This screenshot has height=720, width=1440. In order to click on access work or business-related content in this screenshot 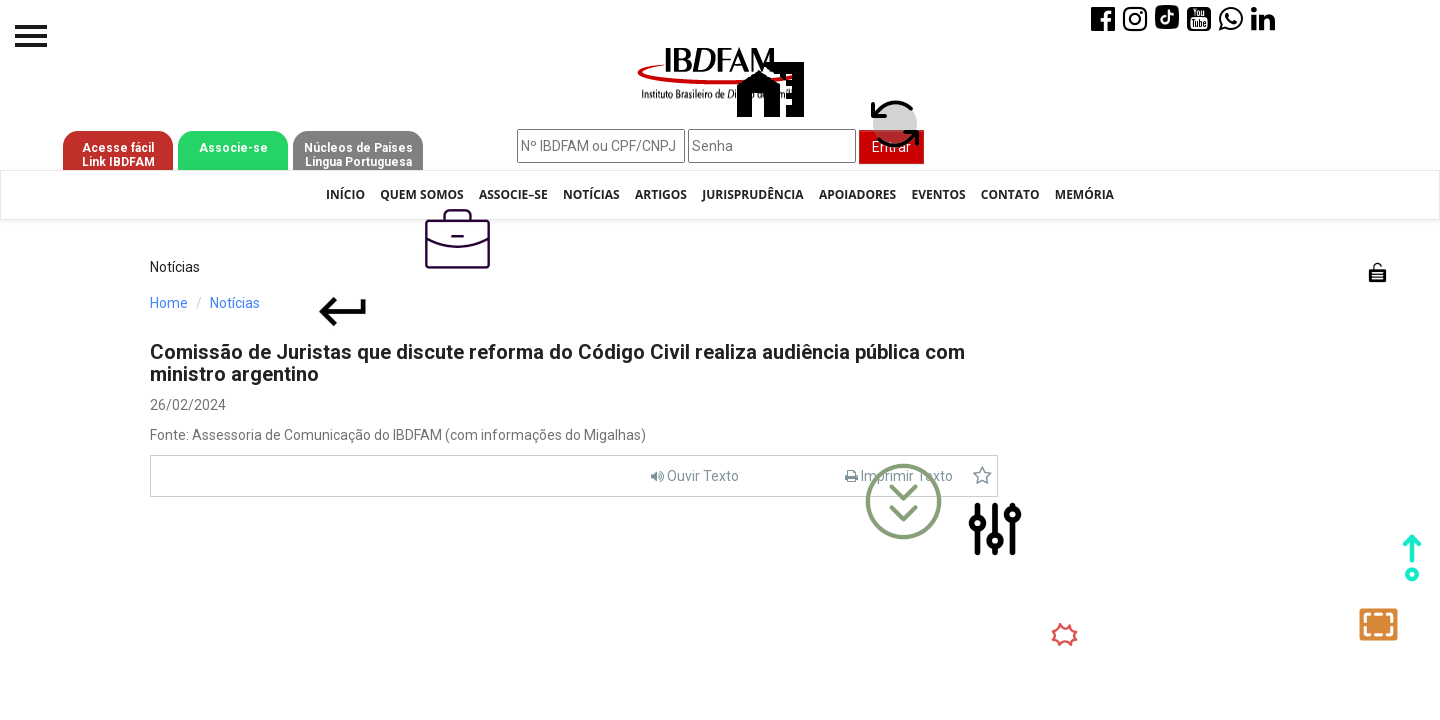, I will do `click(457, 241)`.